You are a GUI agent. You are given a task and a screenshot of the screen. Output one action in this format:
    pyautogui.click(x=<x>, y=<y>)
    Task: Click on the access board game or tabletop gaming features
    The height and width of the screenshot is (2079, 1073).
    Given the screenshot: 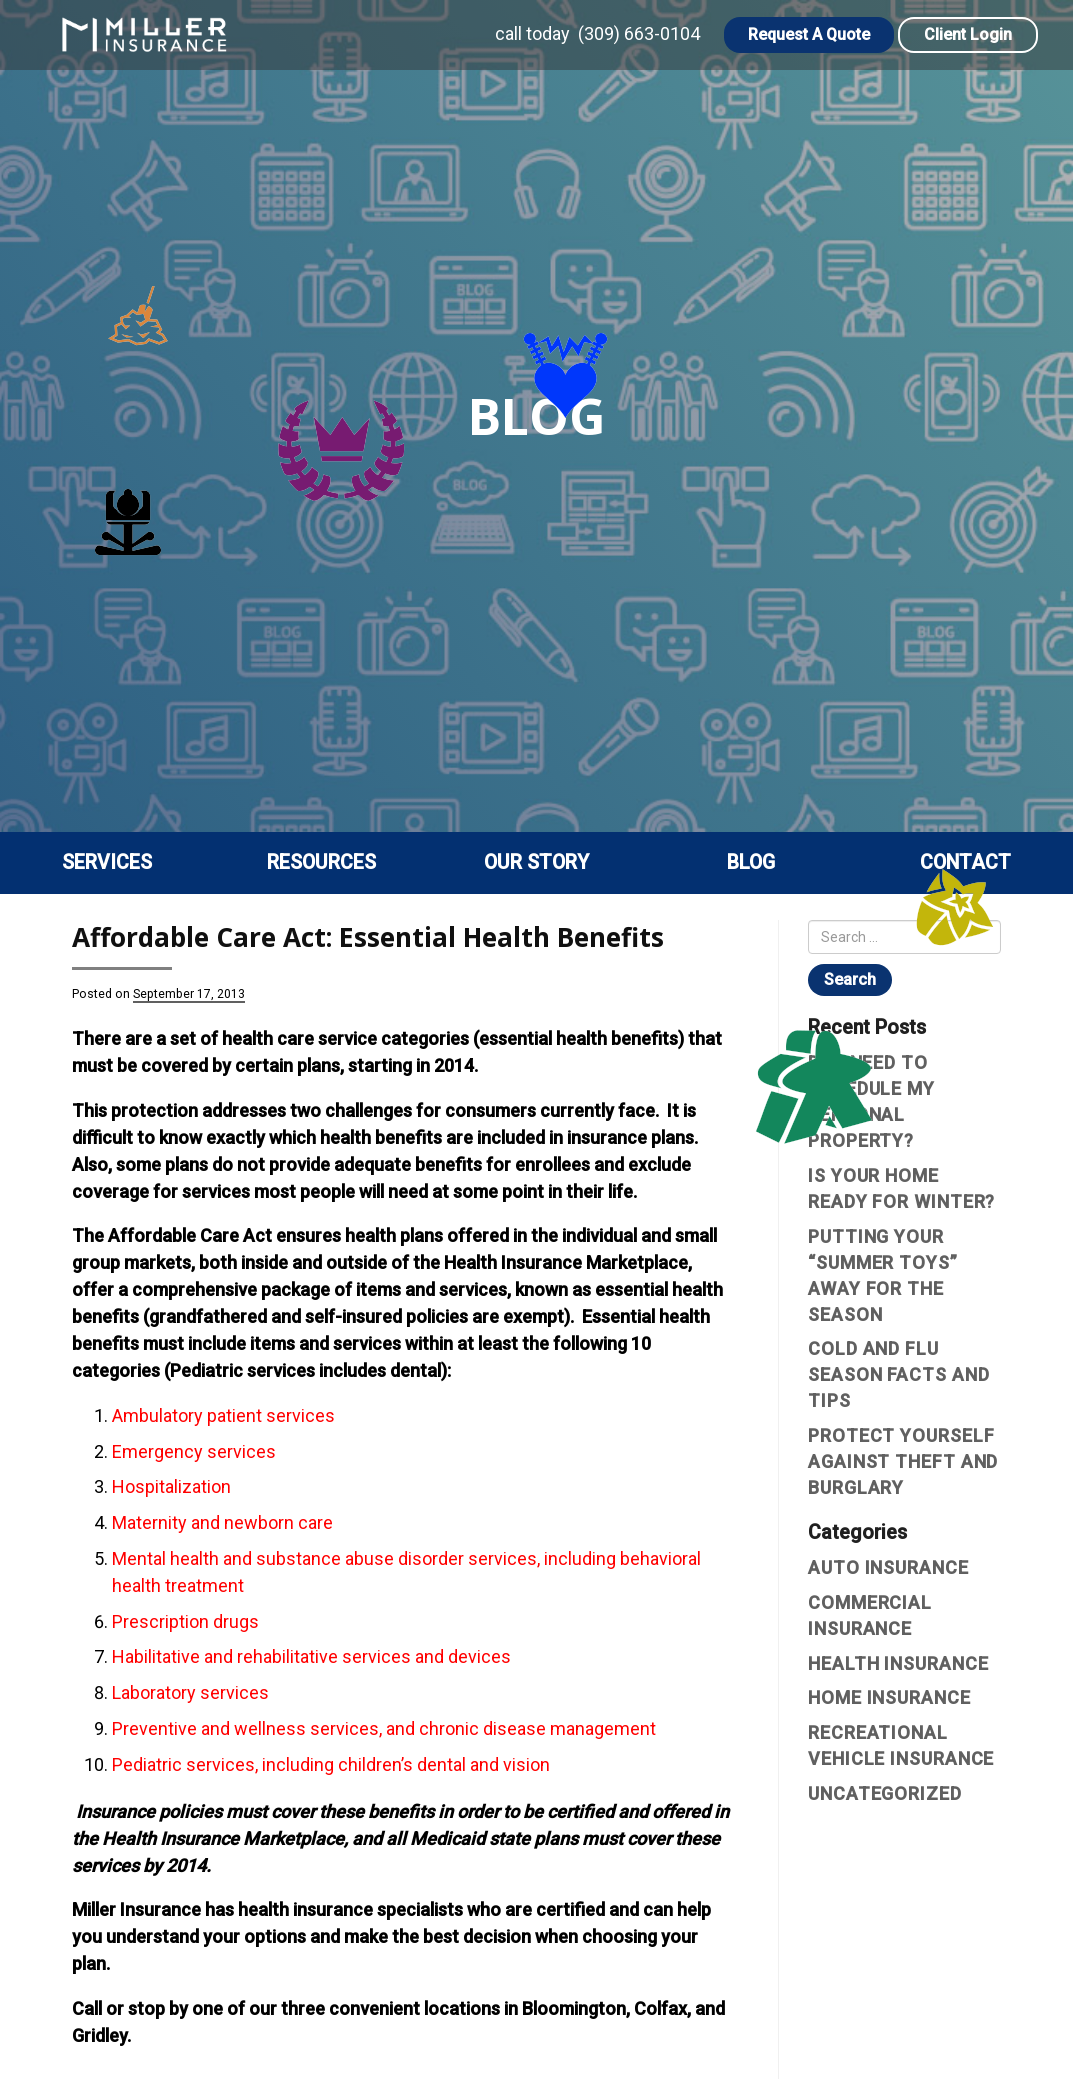 What is the action you would take?
    pyautogui.click(x=814, y=1087)
    